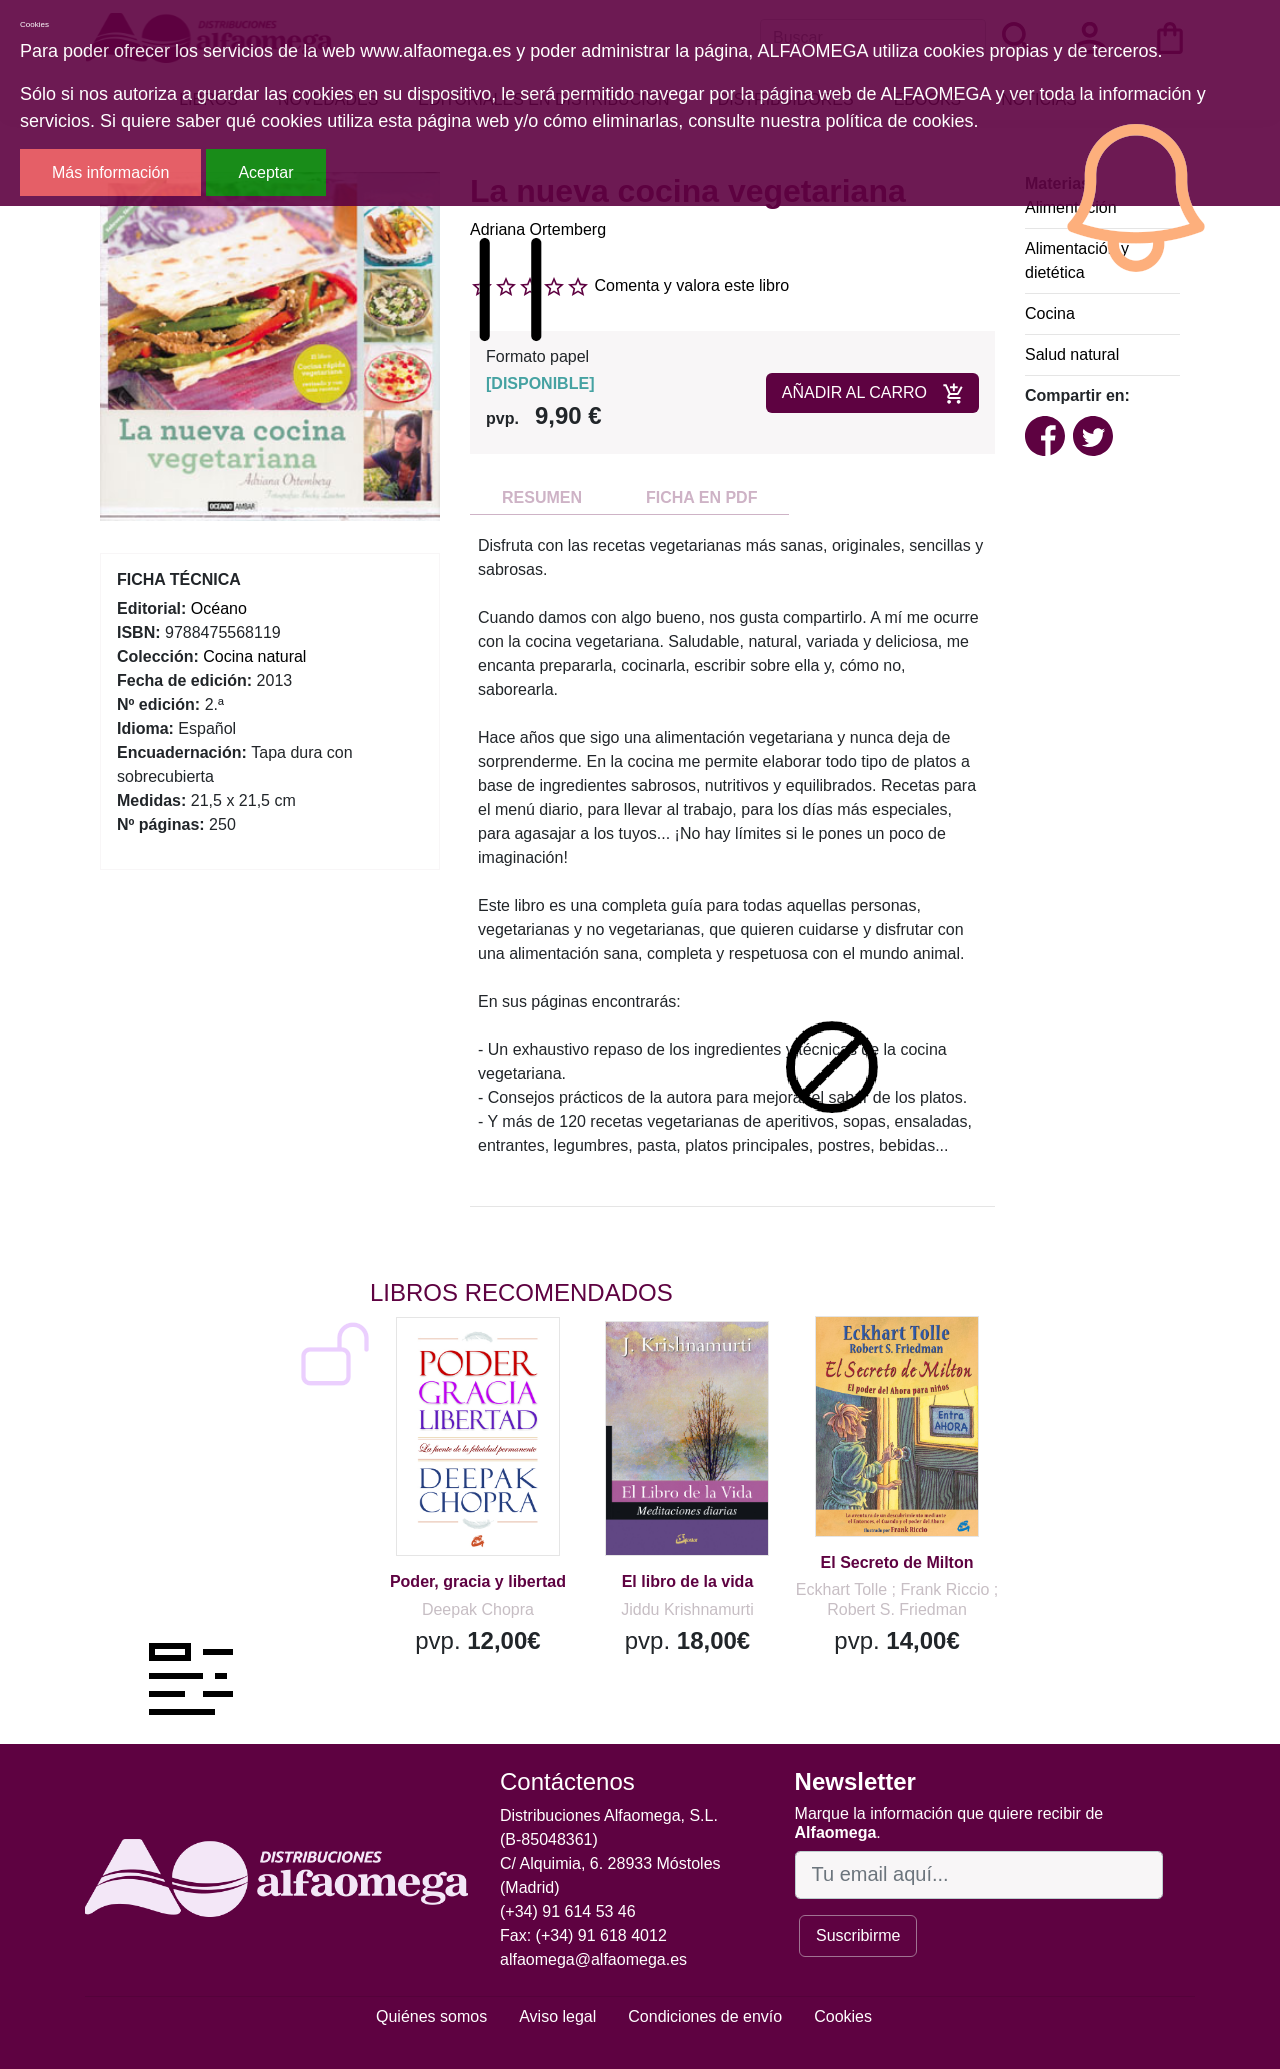 The image size is (1280, 2069). What do you see at coordinates (832, 1067) in the screenshot?
I see `block or ban a user` at bounding box center [832, 1067].